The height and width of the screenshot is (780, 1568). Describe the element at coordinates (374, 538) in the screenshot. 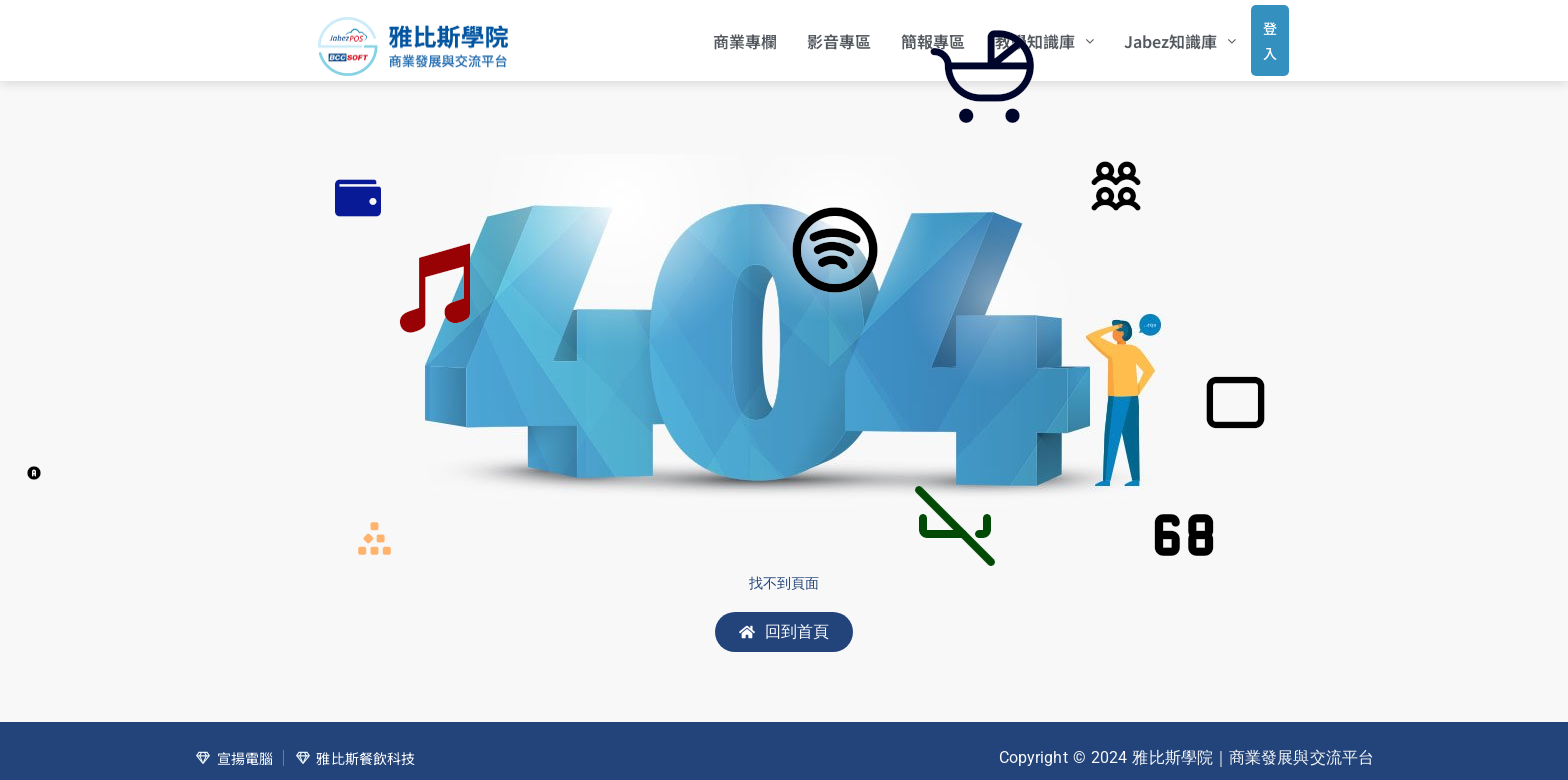

I see `view stacked or layered resources` at that location.